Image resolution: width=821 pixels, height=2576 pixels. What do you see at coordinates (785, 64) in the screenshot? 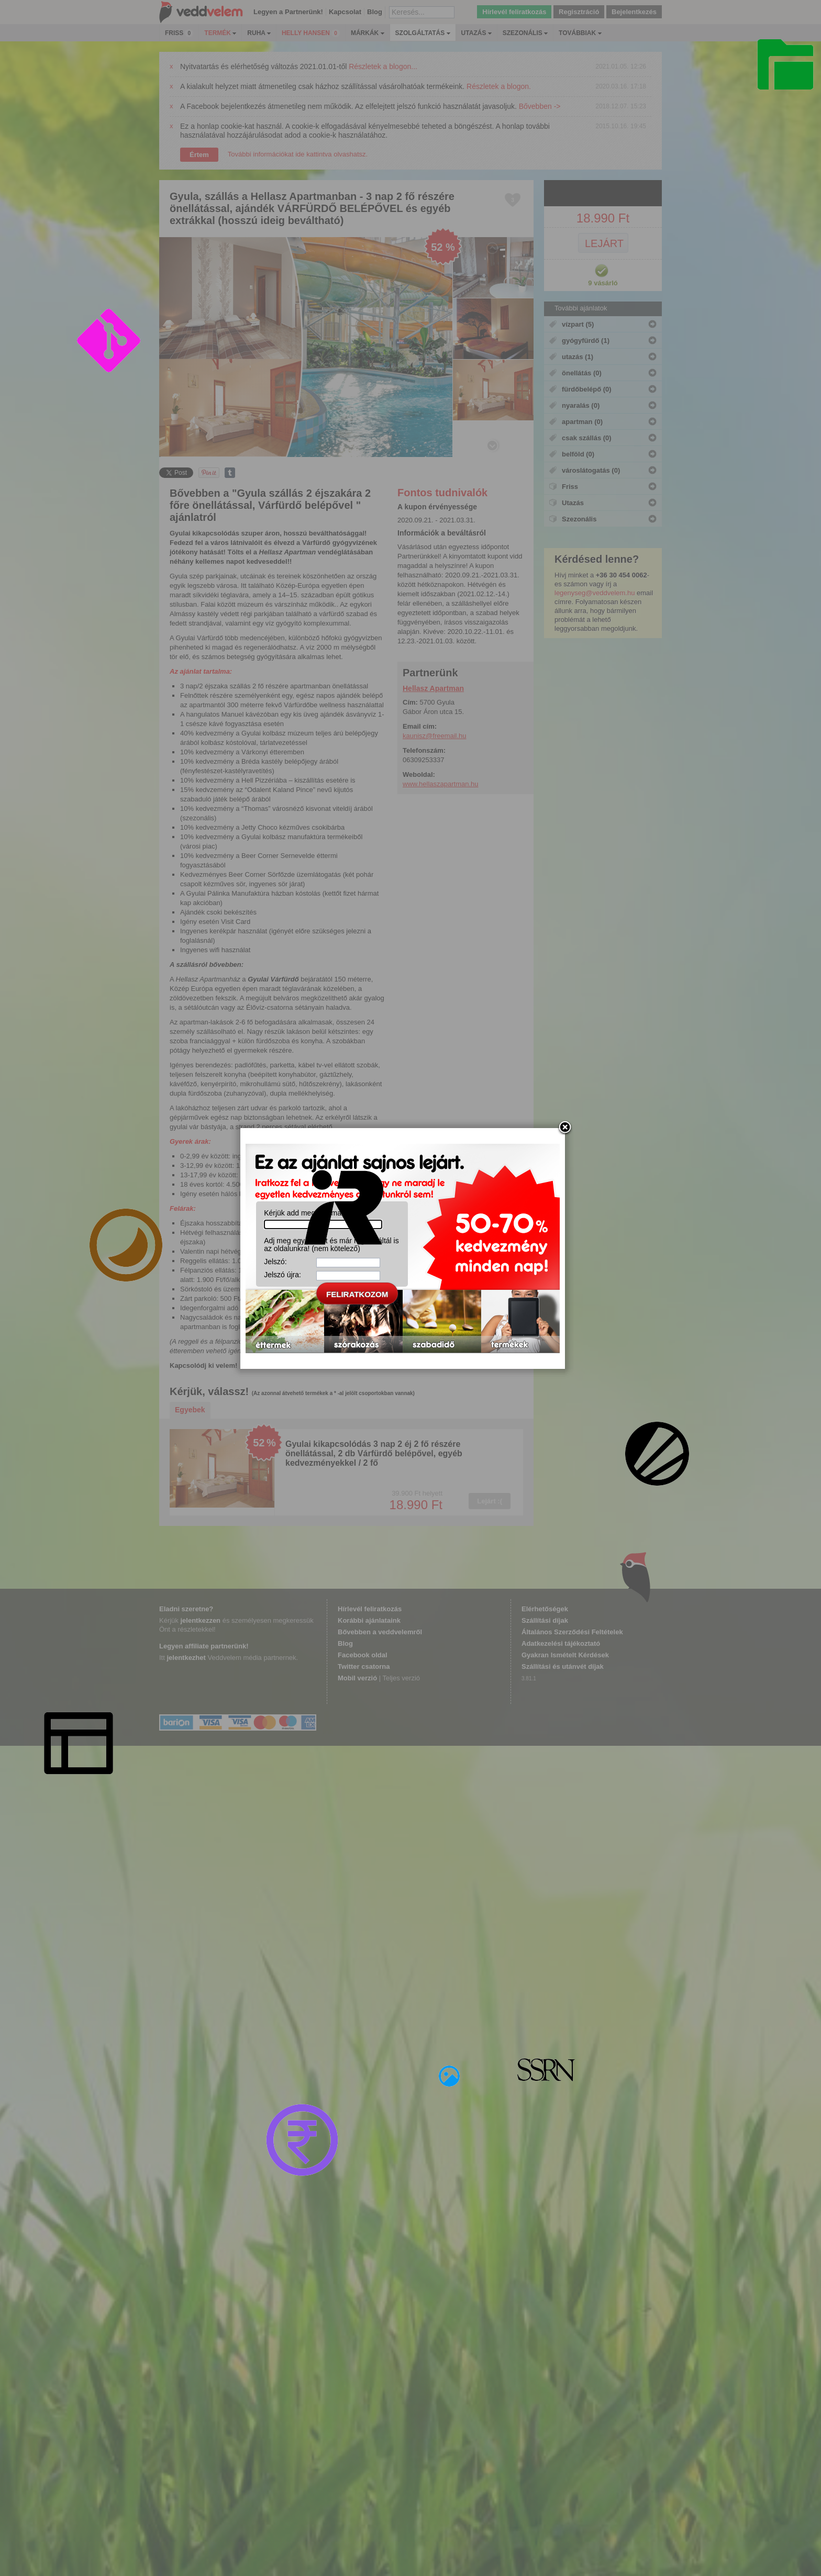
I see `open folder to view files` at bounding box center [785, 64].